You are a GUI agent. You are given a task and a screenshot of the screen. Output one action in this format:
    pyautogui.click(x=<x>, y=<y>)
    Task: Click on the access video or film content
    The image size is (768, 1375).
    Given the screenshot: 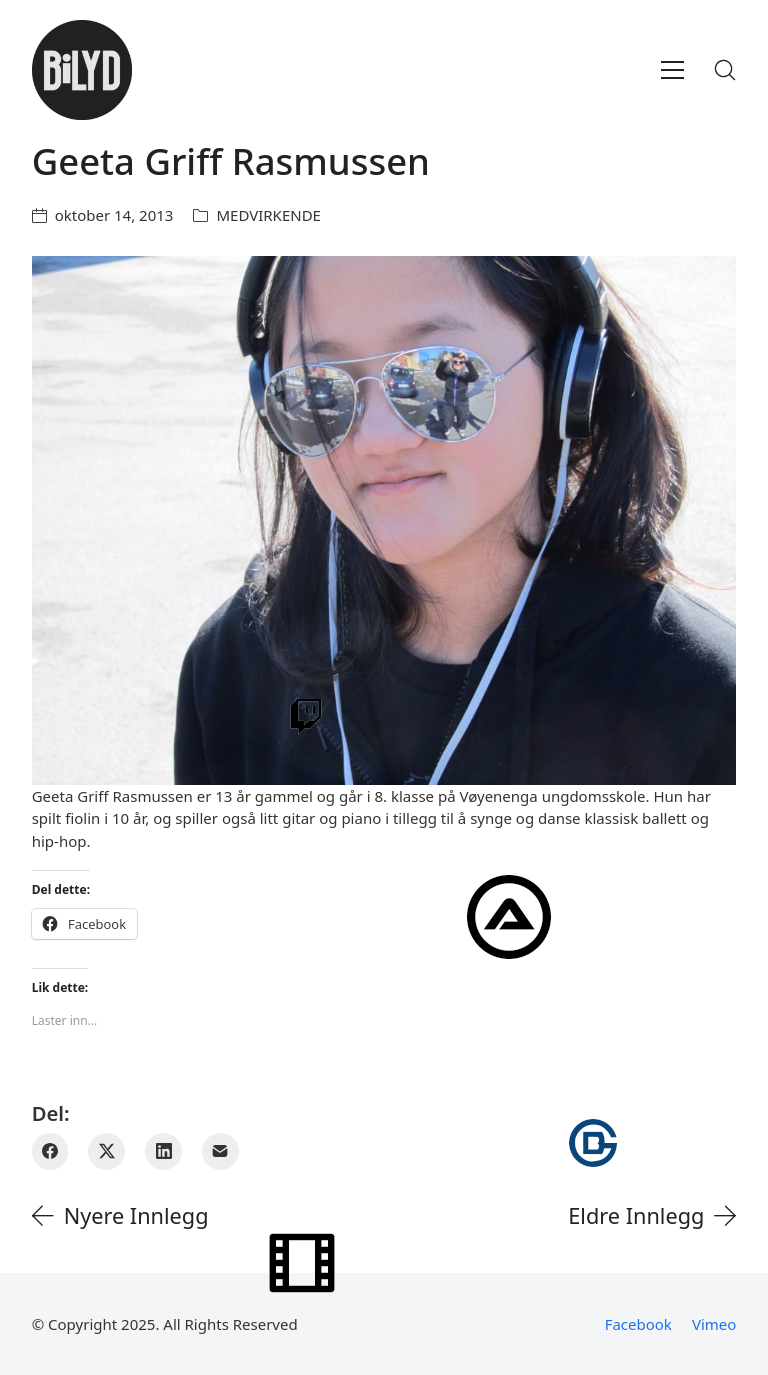 What is the action you would take?
    pyautogui.click(x=302, y=1263)
    